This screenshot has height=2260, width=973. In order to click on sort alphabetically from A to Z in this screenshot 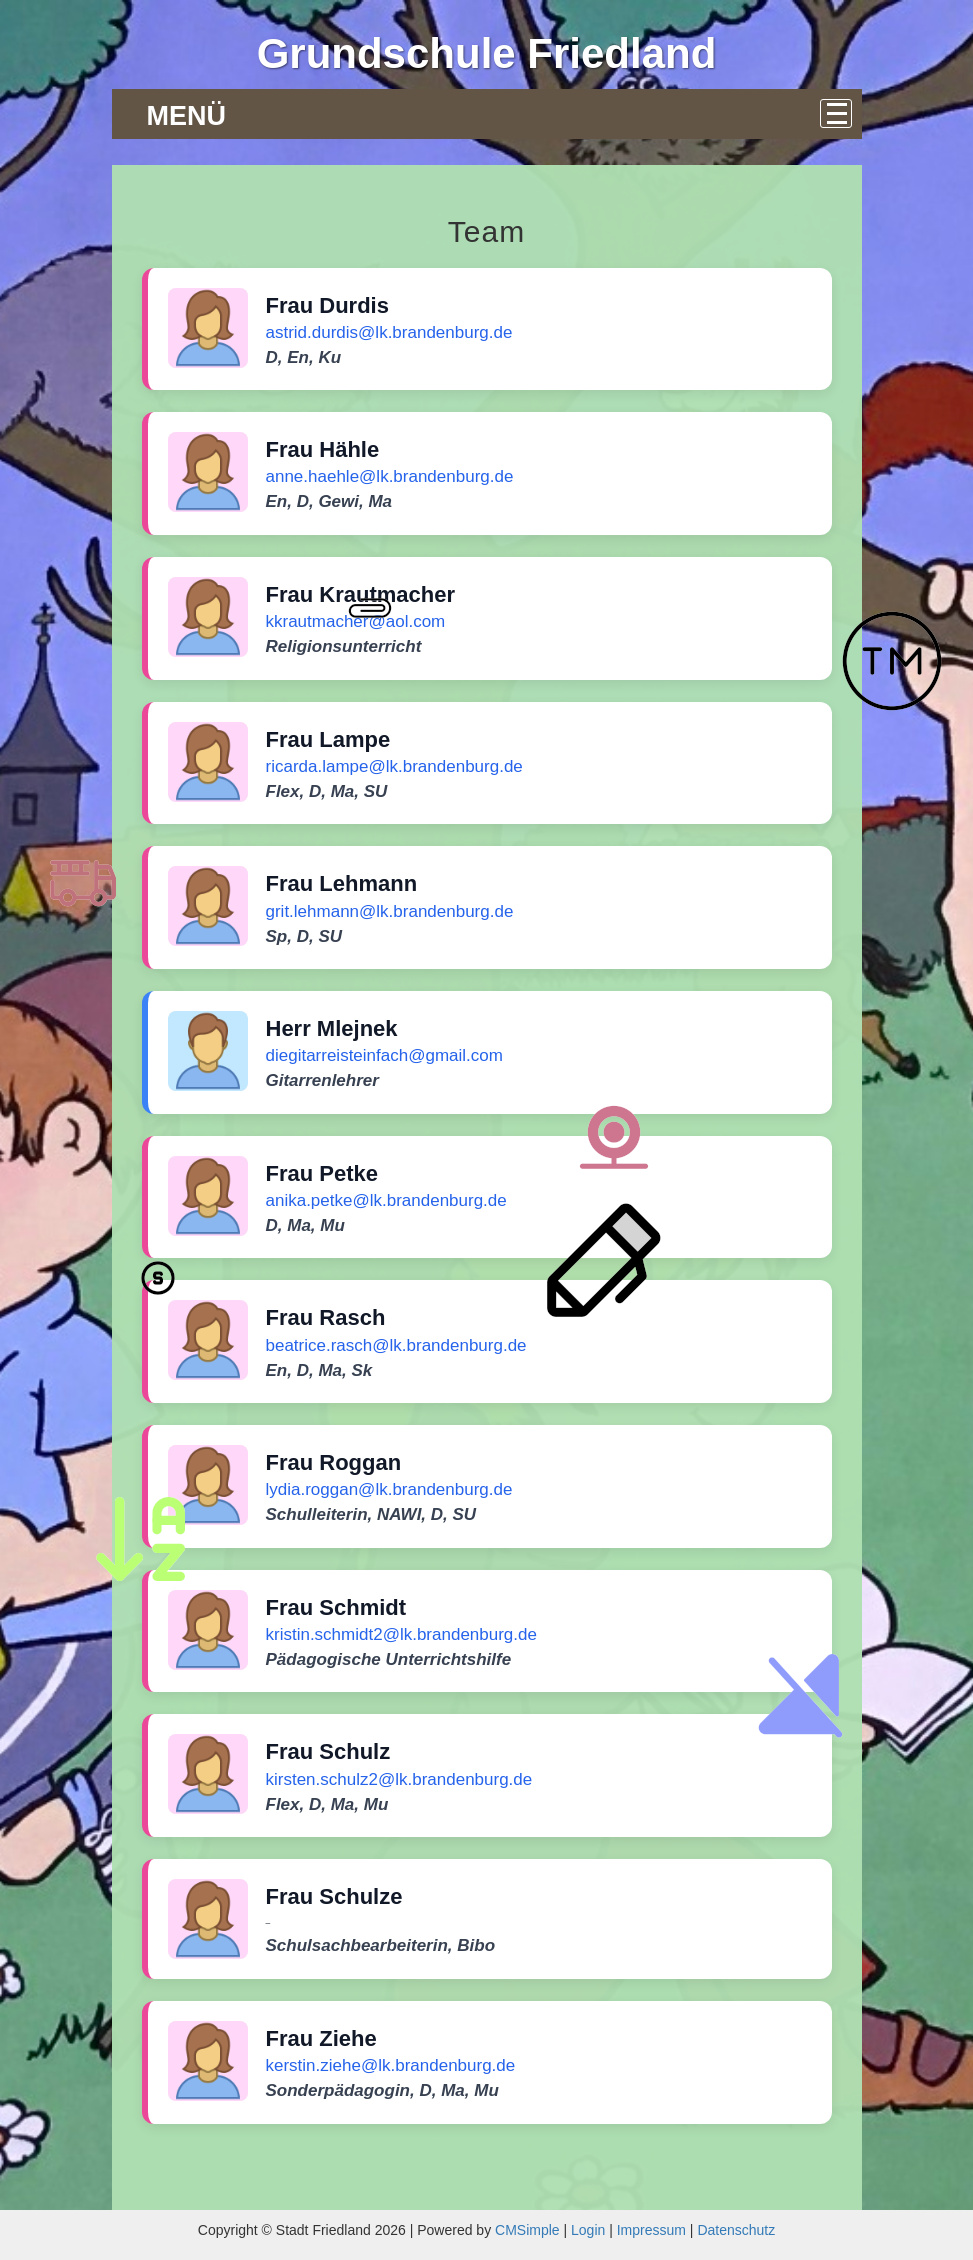, I will do `click(143, 1539)`.